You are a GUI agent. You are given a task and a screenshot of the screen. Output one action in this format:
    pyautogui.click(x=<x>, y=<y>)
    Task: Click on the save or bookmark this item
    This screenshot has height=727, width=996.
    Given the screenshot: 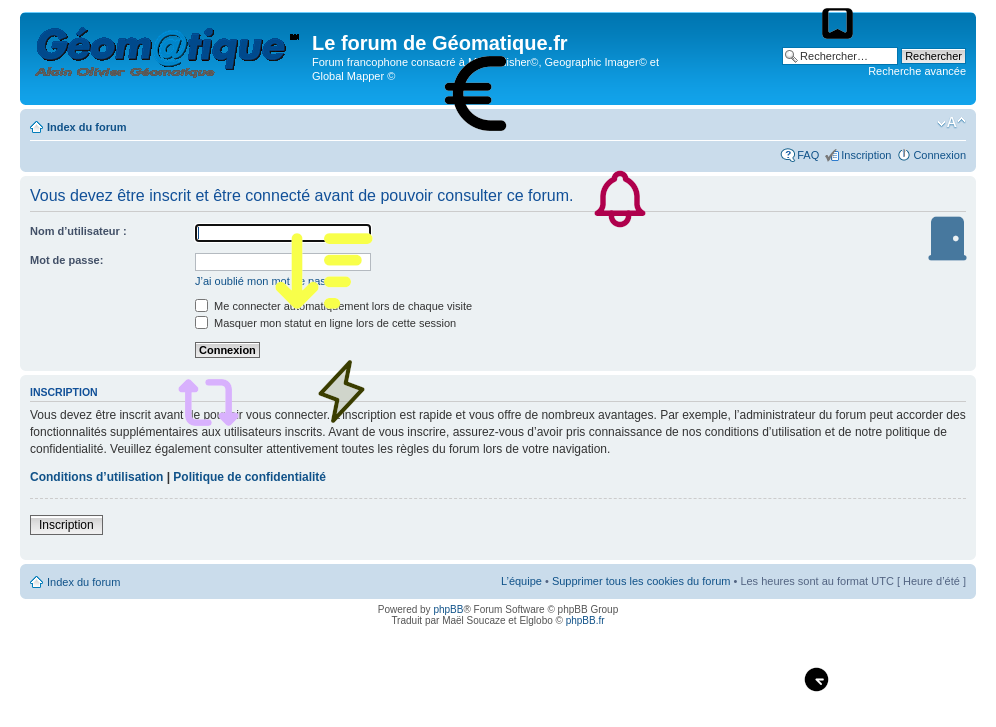 What is the action you would take?
    pyautogui.click(x=837, y=23)
    